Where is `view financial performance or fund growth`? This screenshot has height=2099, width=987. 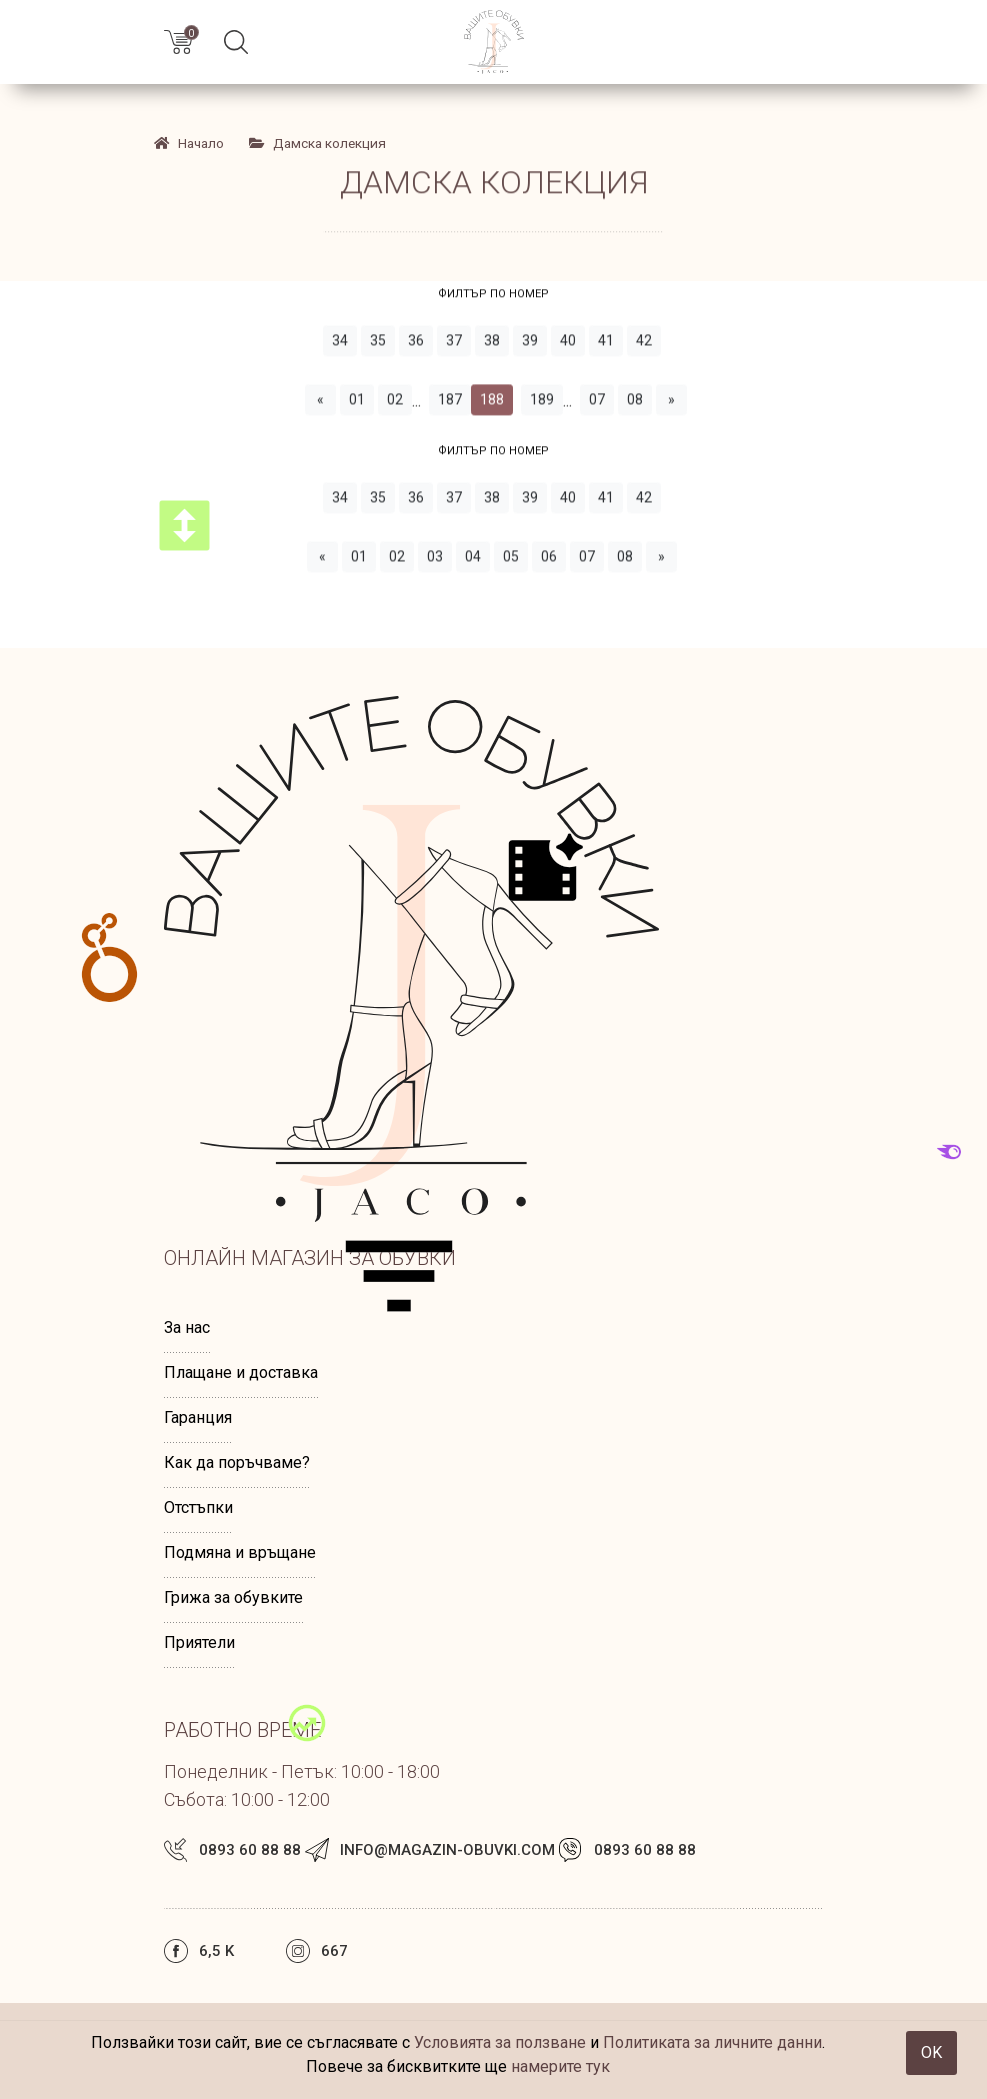 view financial performance or fund growth is located at coordinates (307, 1723).